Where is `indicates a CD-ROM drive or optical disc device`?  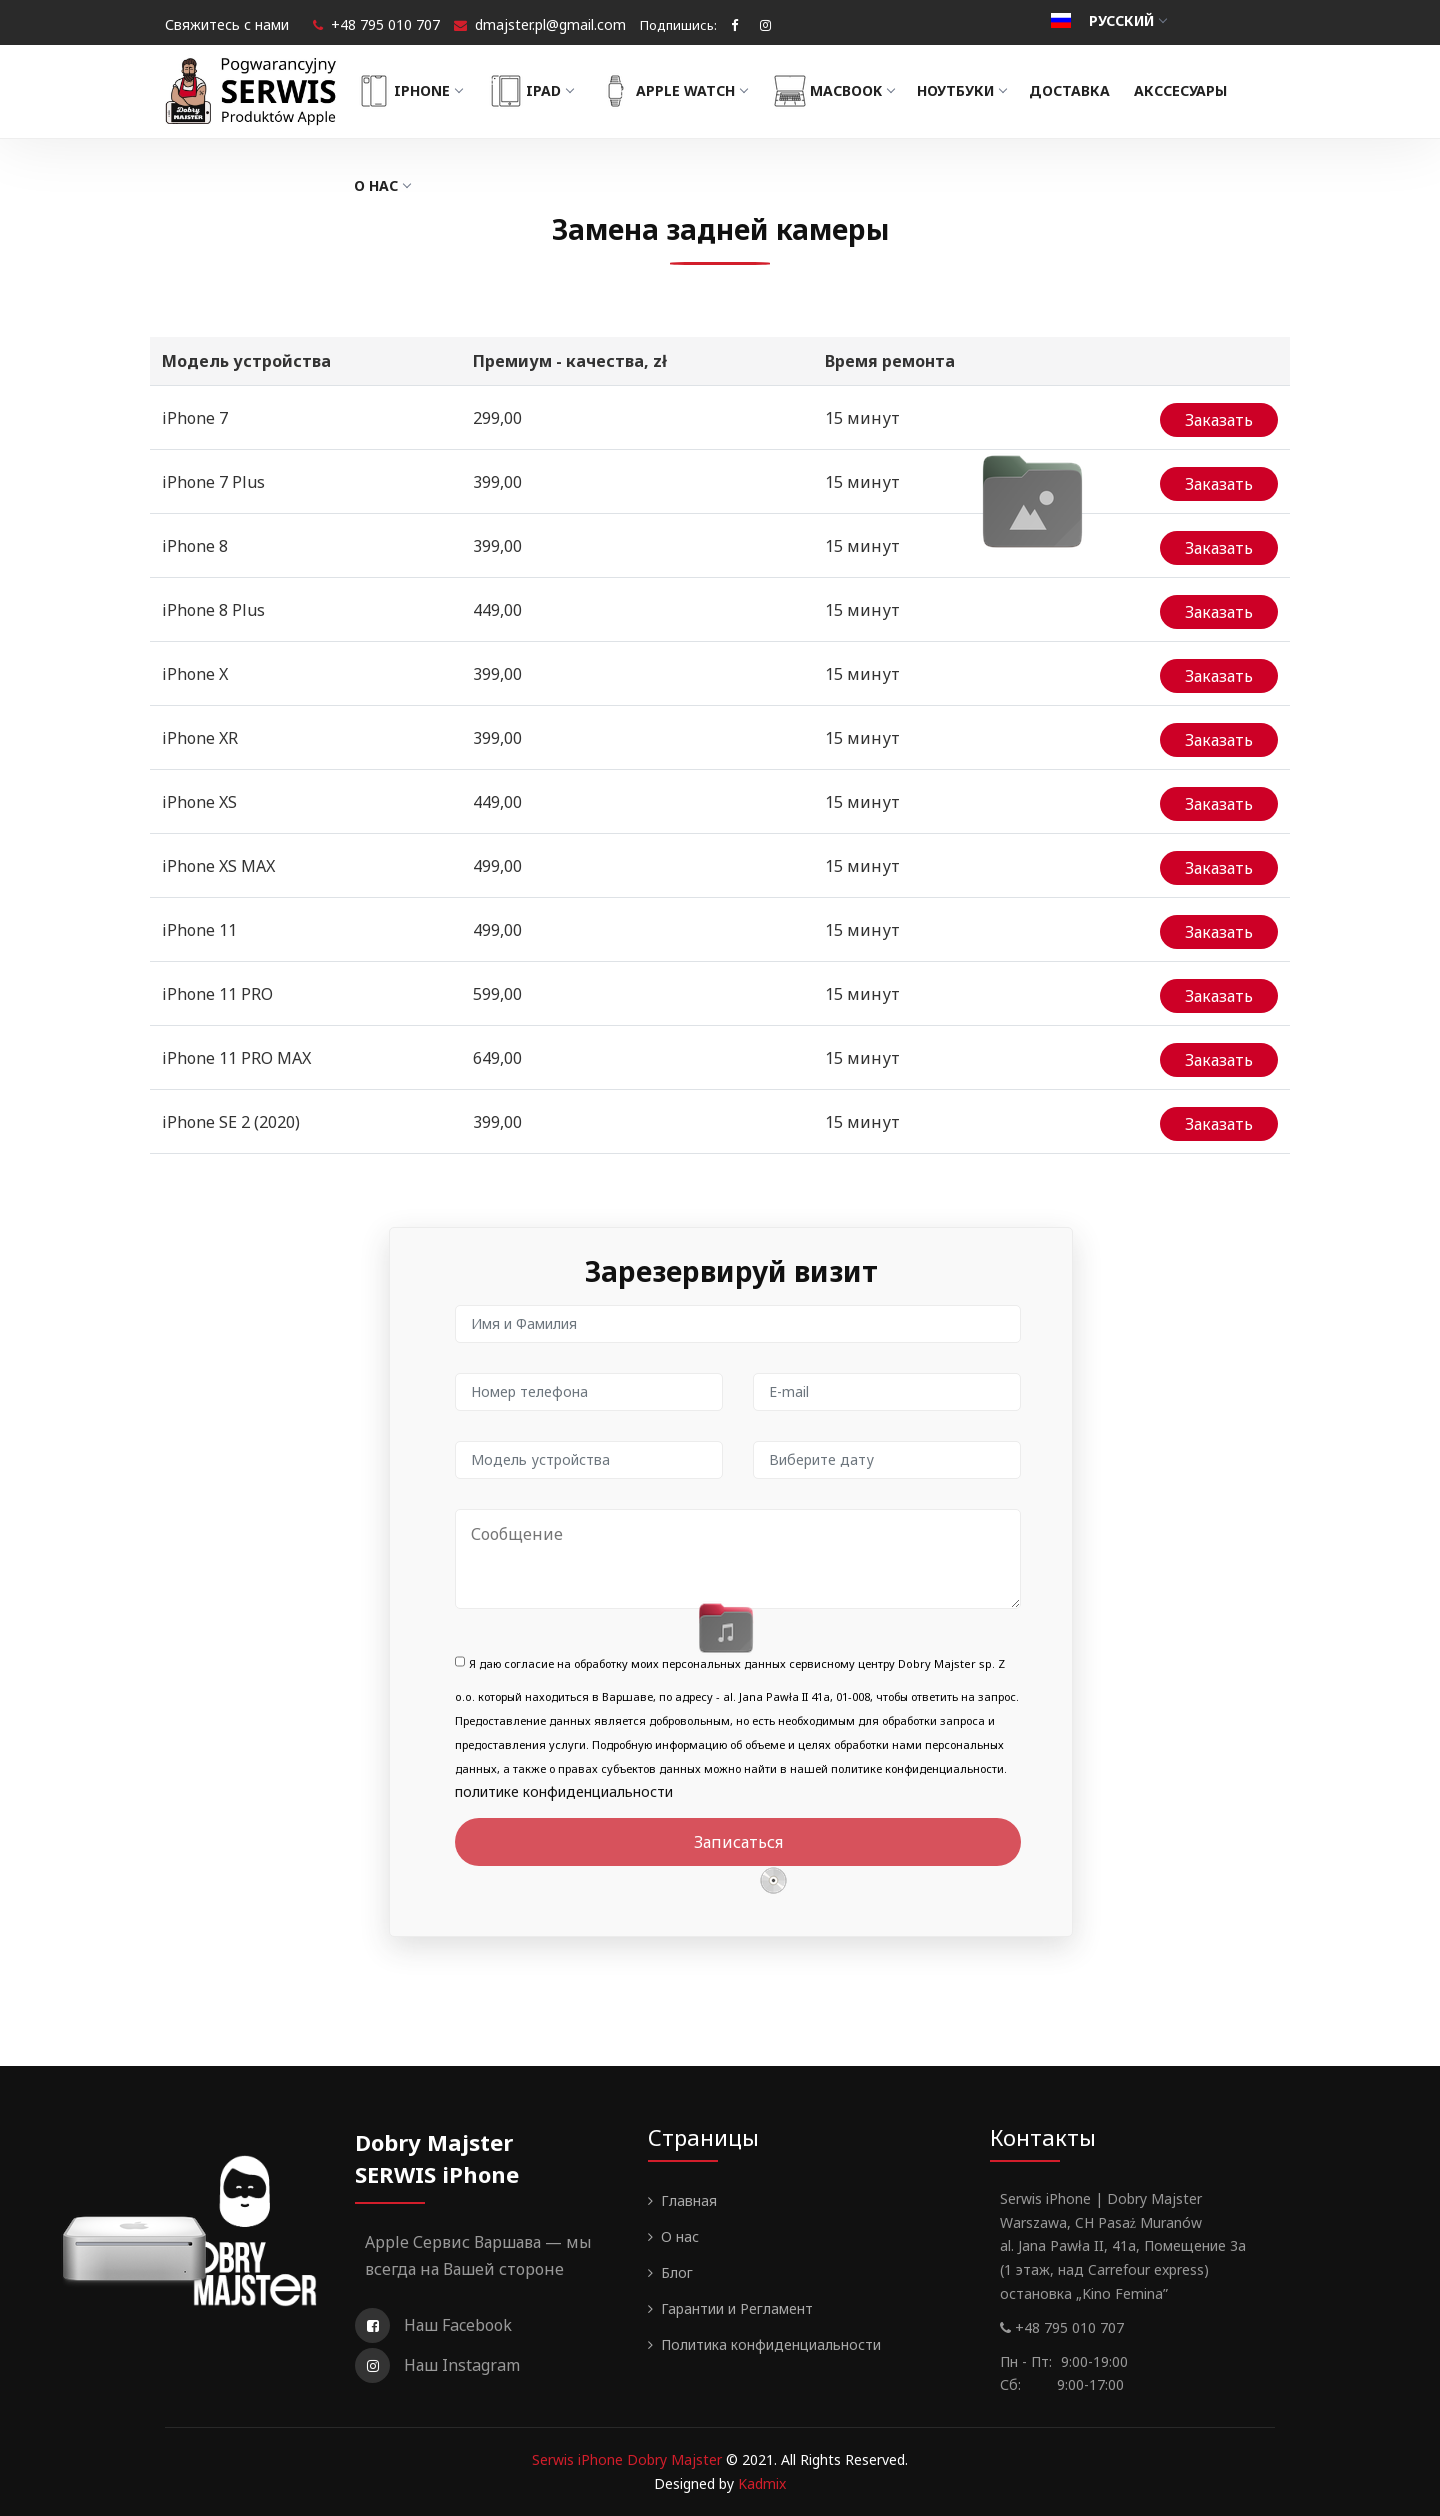 indicates a CD-ROM drive or optical disc device is located at coordinates (773, 1880).